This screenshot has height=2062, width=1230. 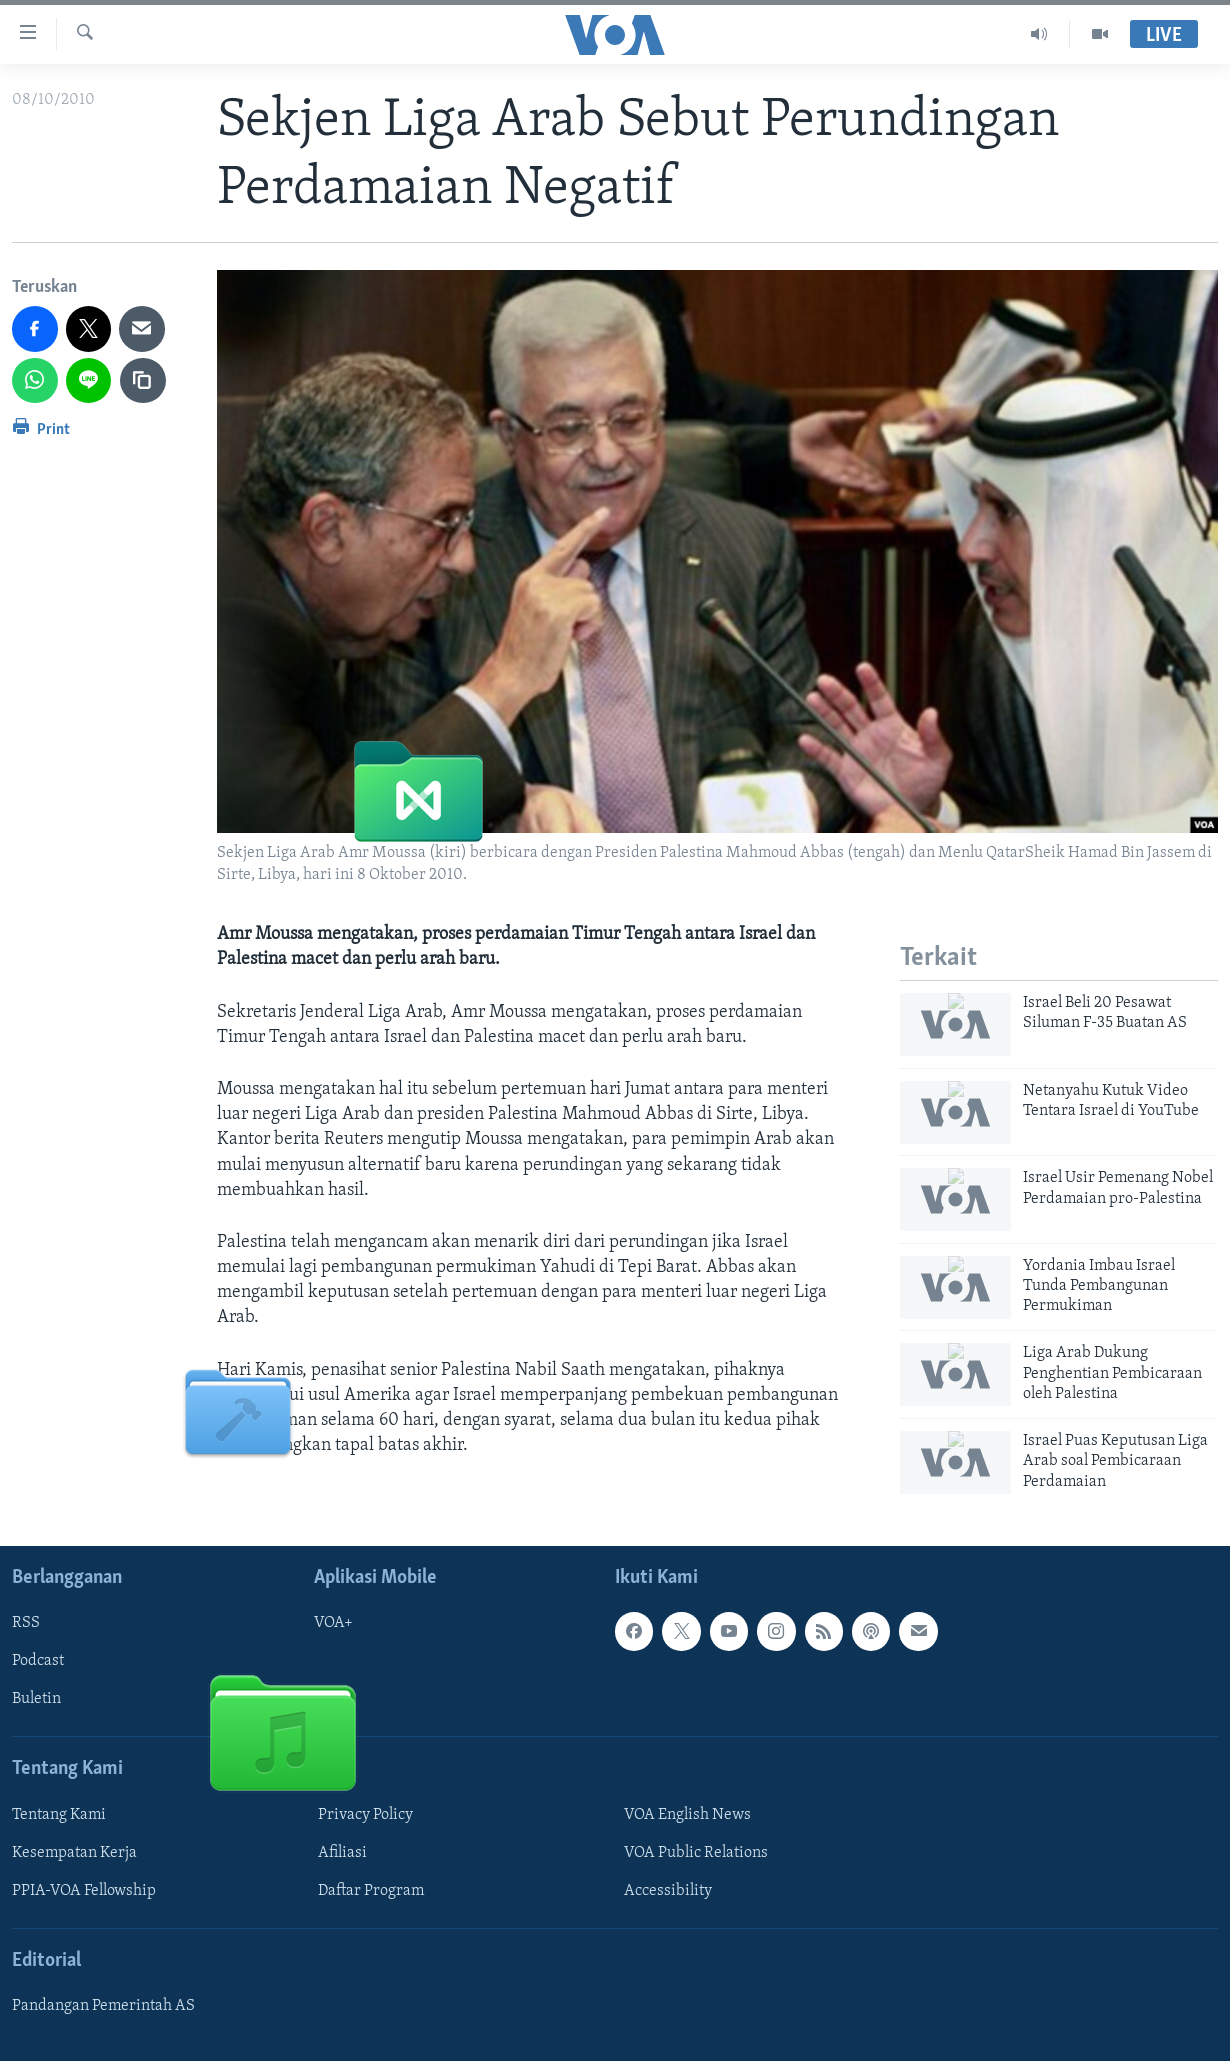 I want to click on open your music files folder, so click(x=283, y=1733).